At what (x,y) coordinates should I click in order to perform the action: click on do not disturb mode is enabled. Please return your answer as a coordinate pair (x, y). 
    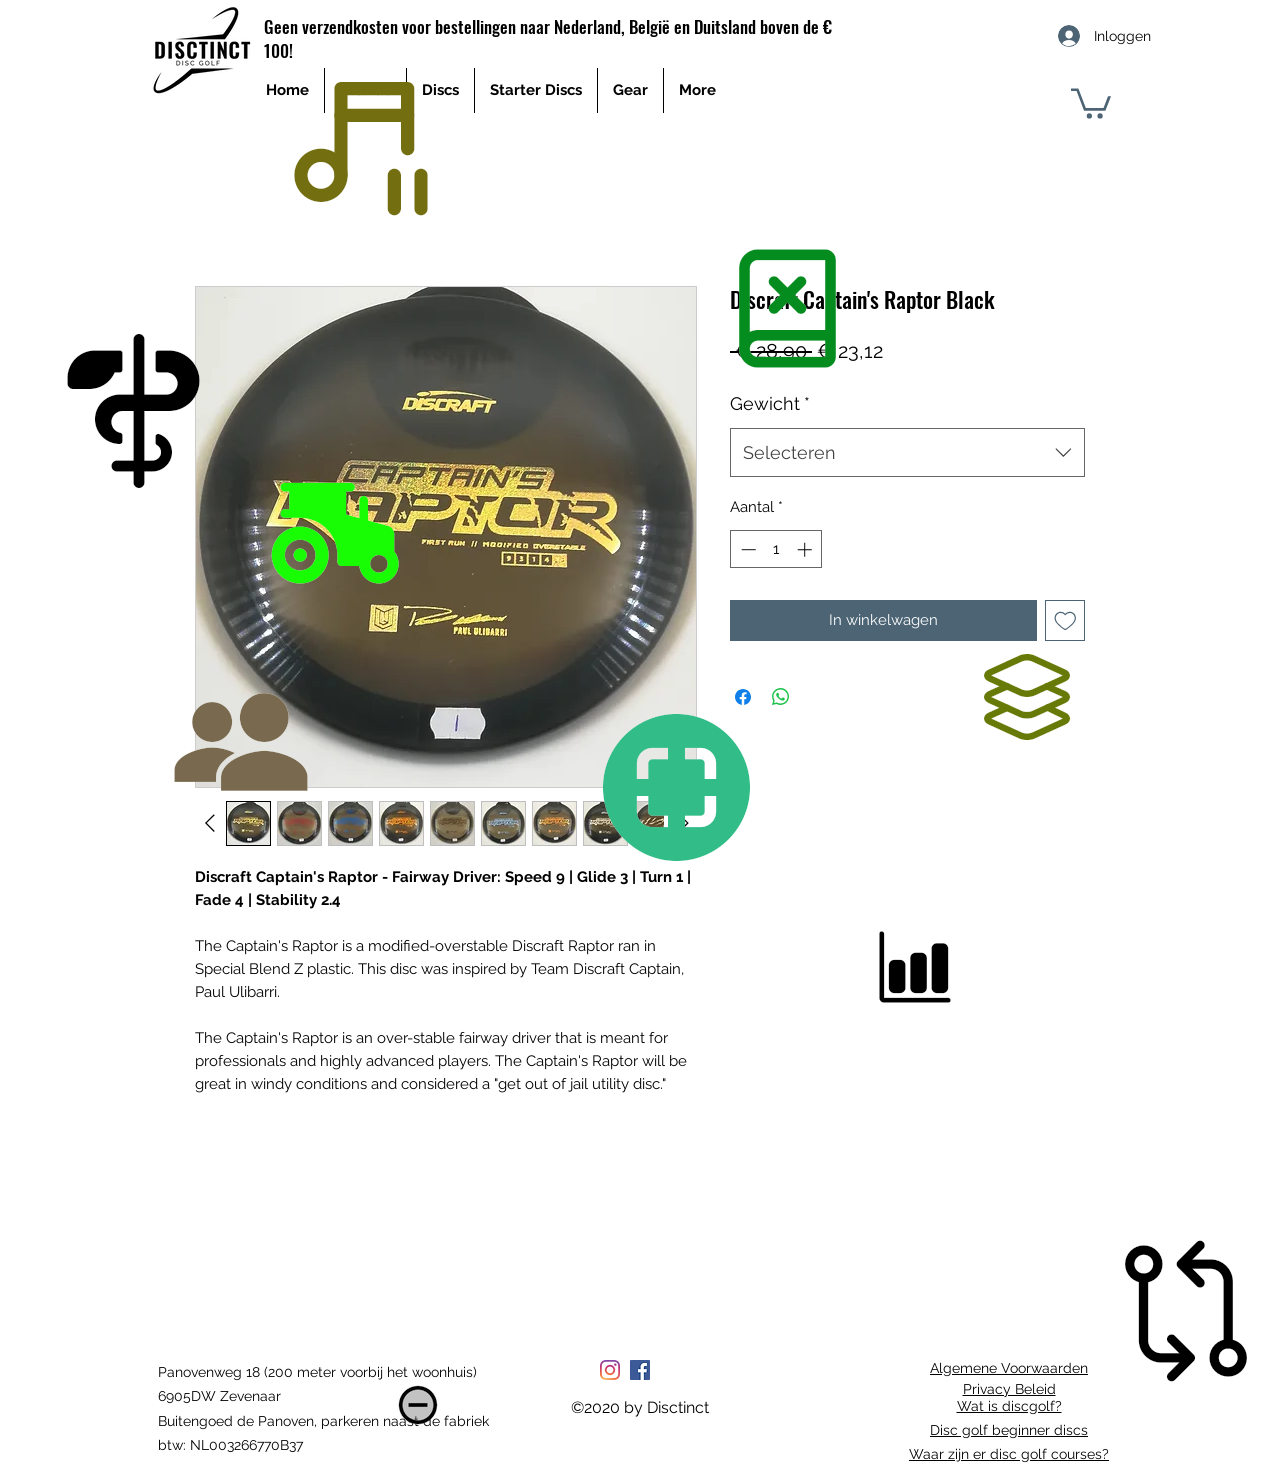
    Looking at the image, I should click on (418, 1405).